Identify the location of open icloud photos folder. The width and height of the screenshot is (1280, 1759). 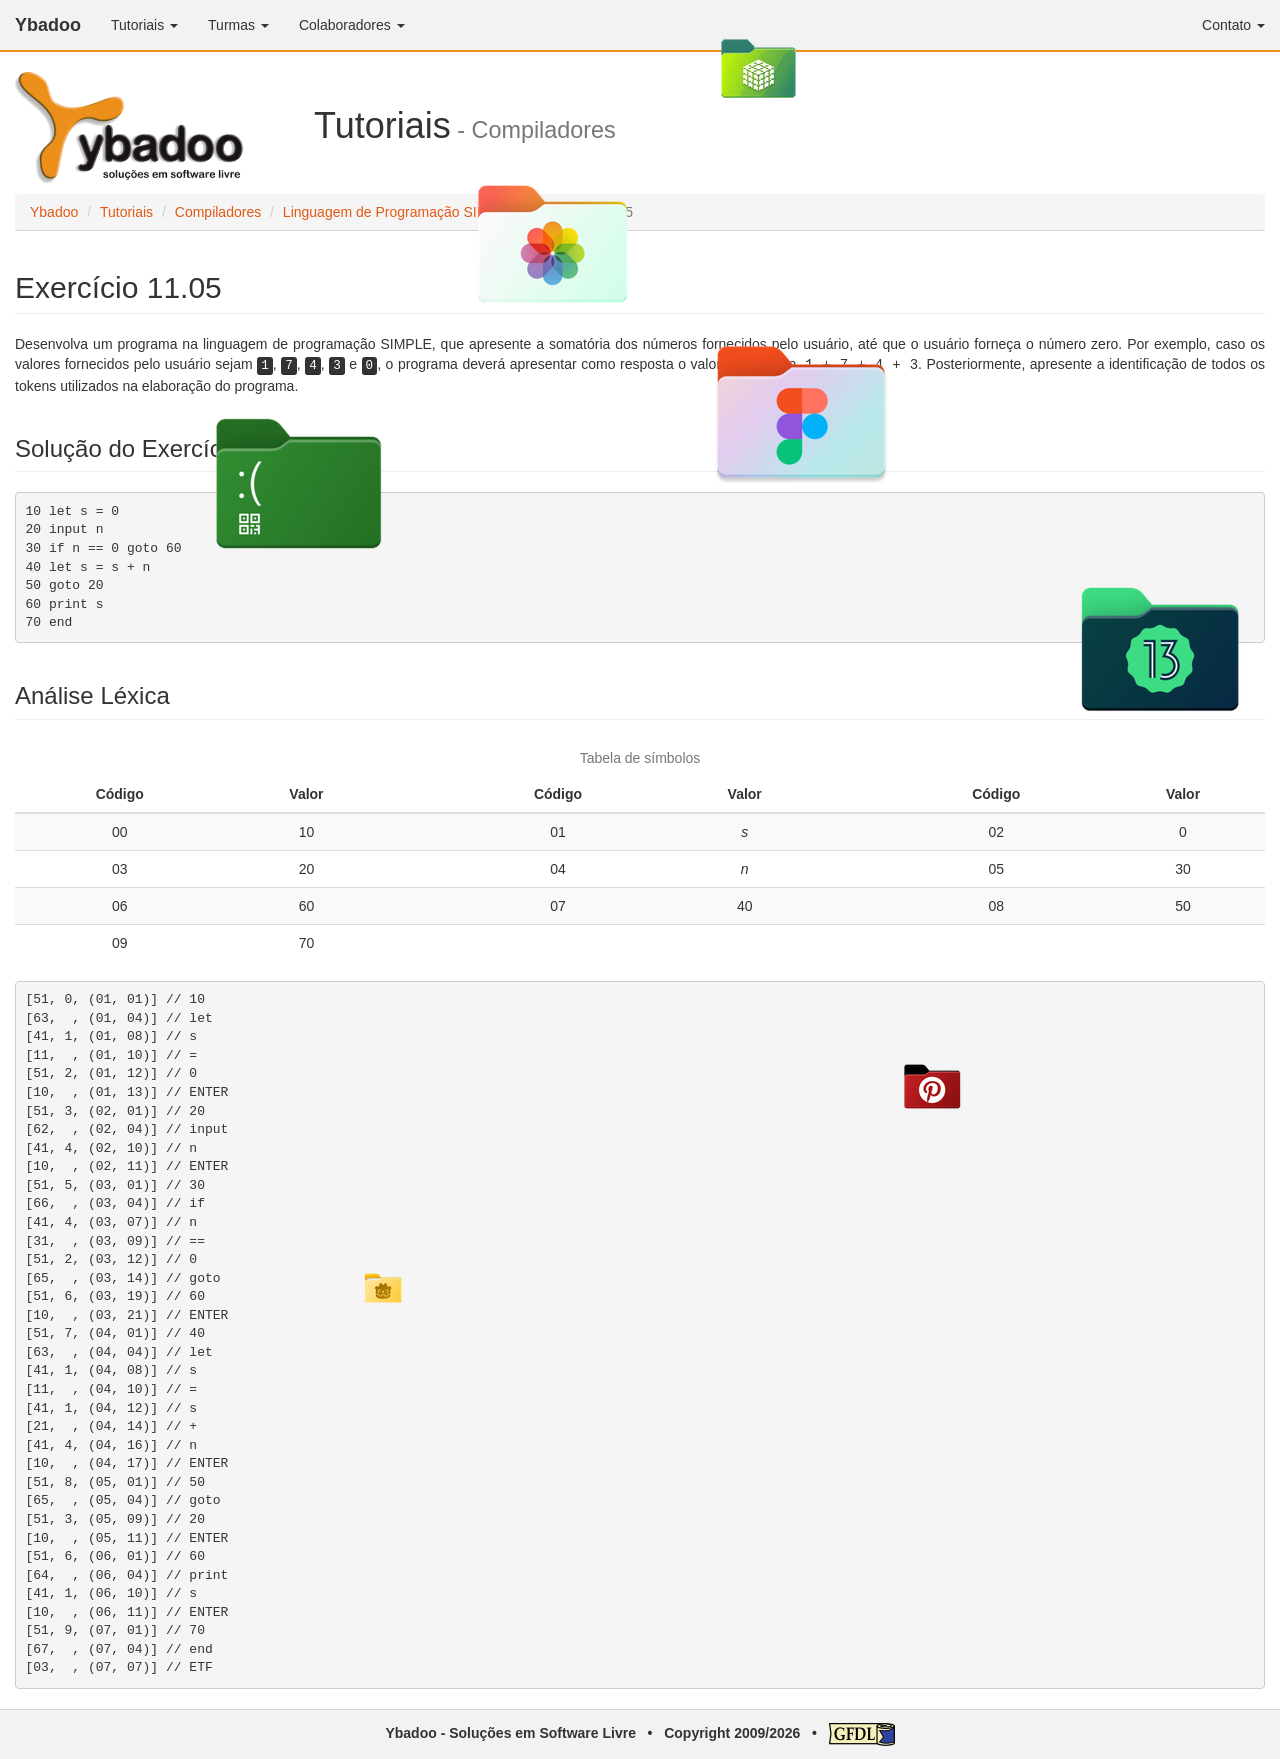
(552, 248).